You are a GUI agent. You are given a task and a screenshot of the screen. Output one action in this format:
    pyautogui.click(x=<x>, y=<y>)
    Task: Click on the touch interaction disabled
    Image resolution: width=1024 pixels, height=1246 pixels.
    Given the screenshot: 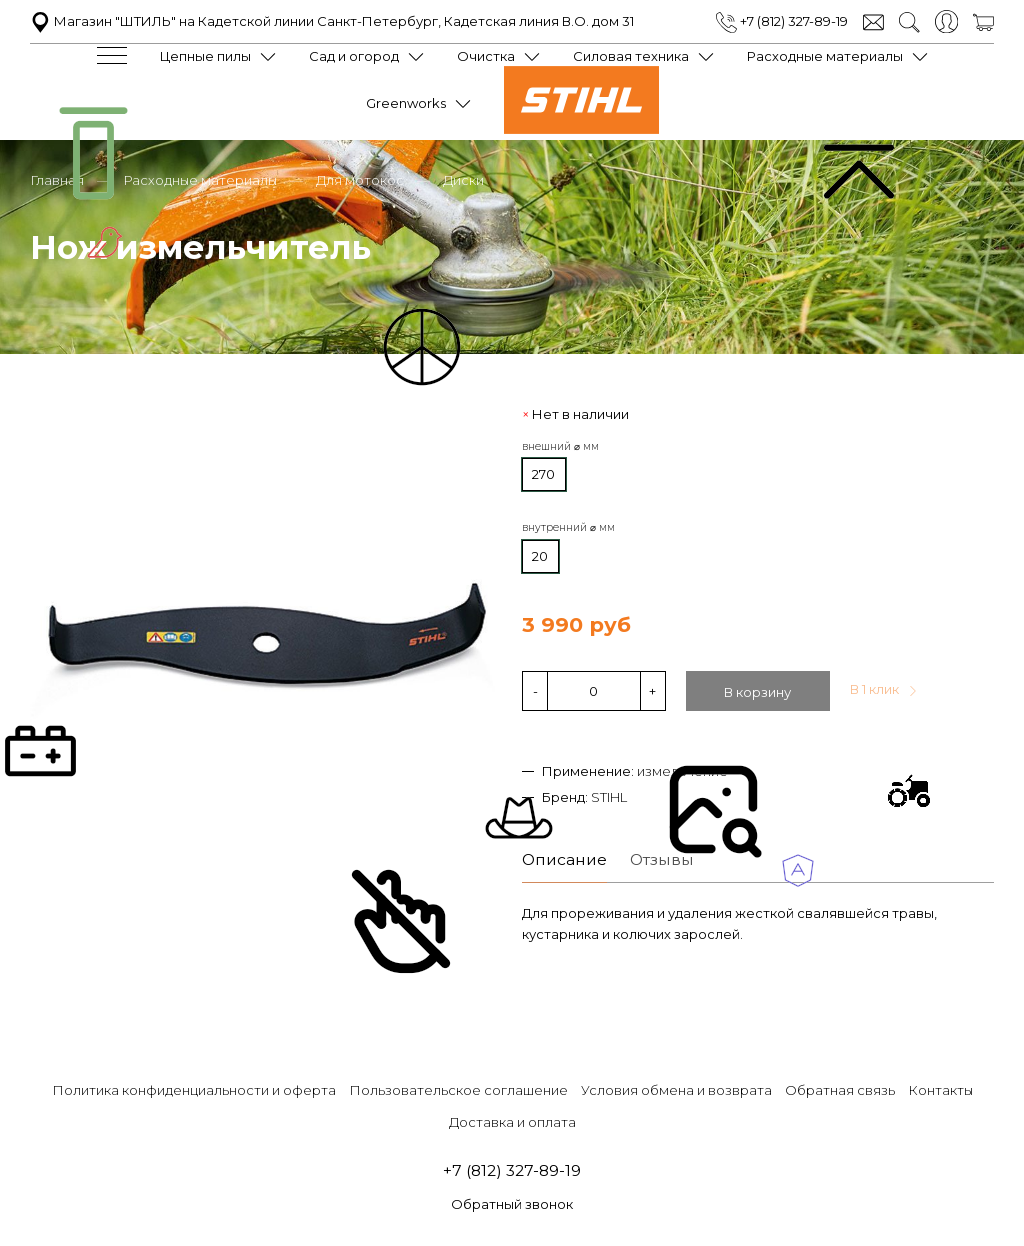 What is the action you would take?
    pyautogui.click(x=401, y=919)
    